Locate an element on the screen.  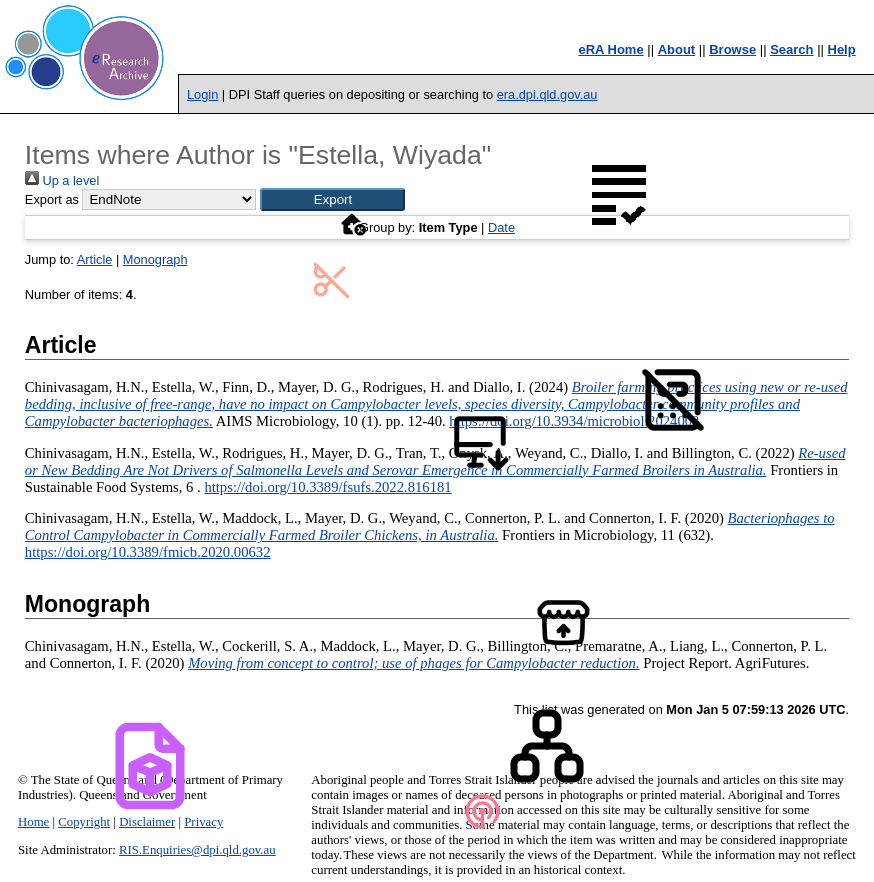
medical facility or clinic unavailable is located at coordinates (353, 224).